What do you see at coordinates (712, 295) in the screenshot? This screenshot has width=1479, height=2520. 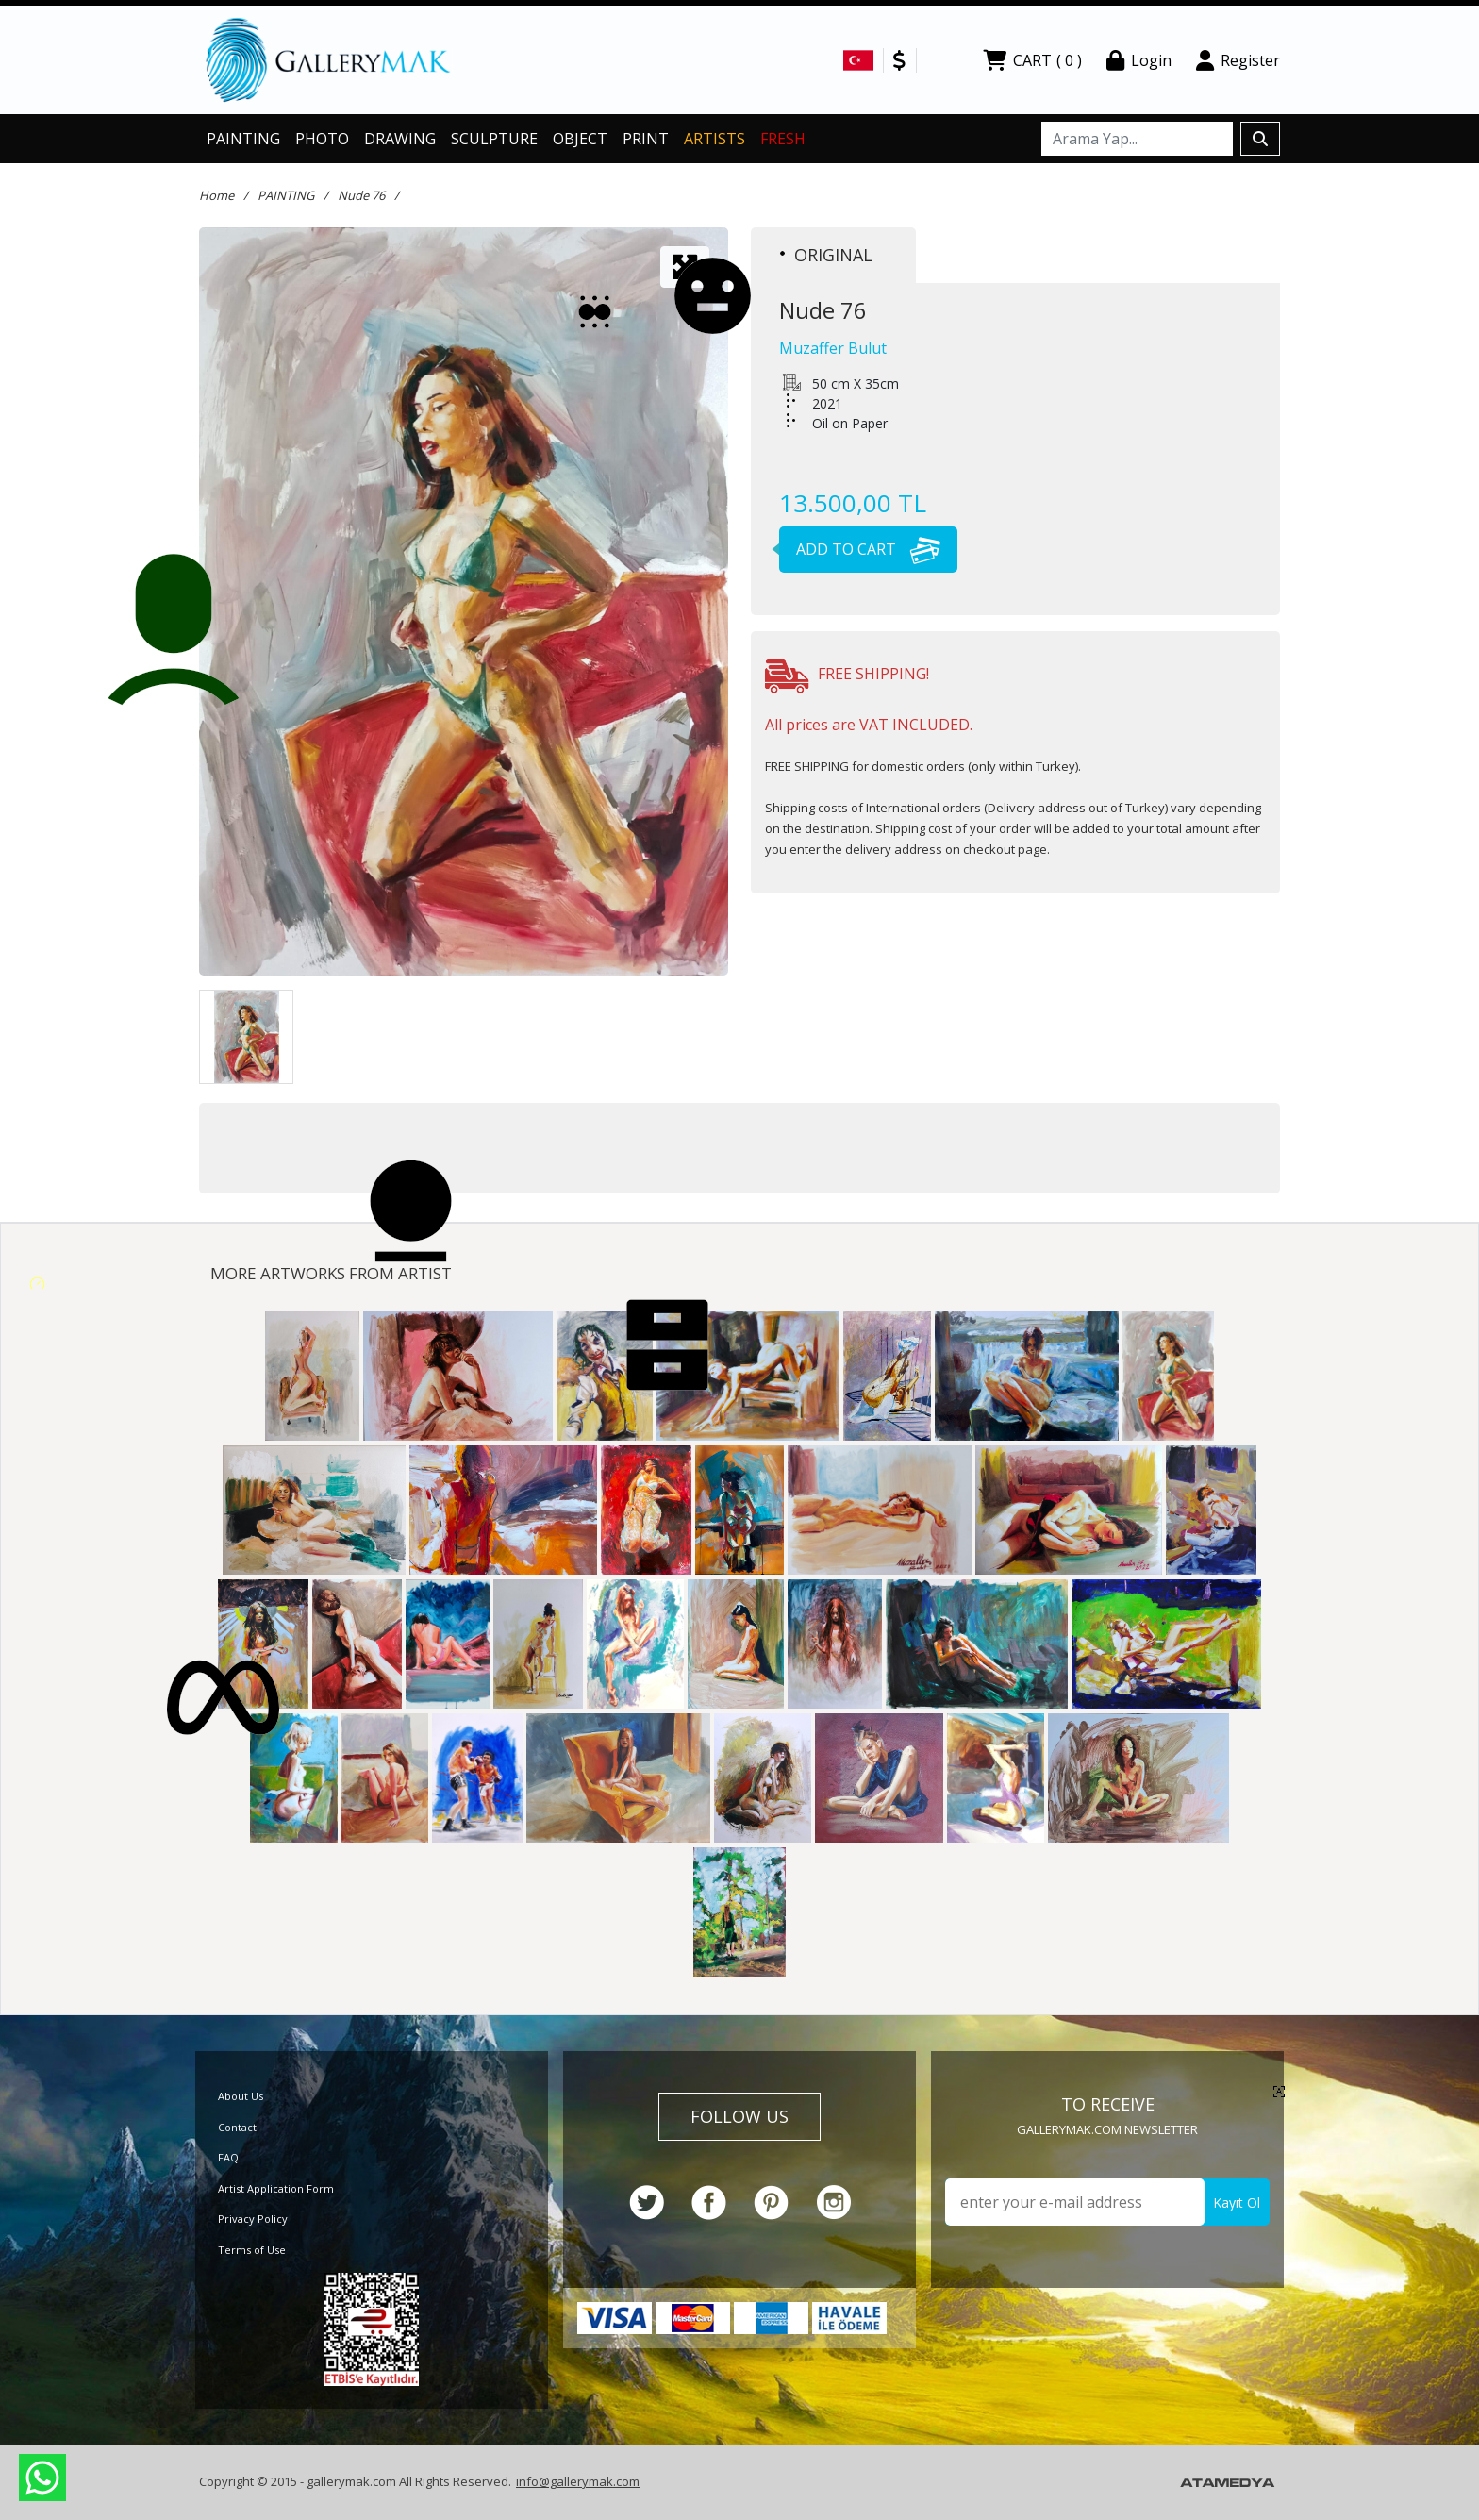 I see `indicates neutral feedback or rating` at bounding box center [712, 295].